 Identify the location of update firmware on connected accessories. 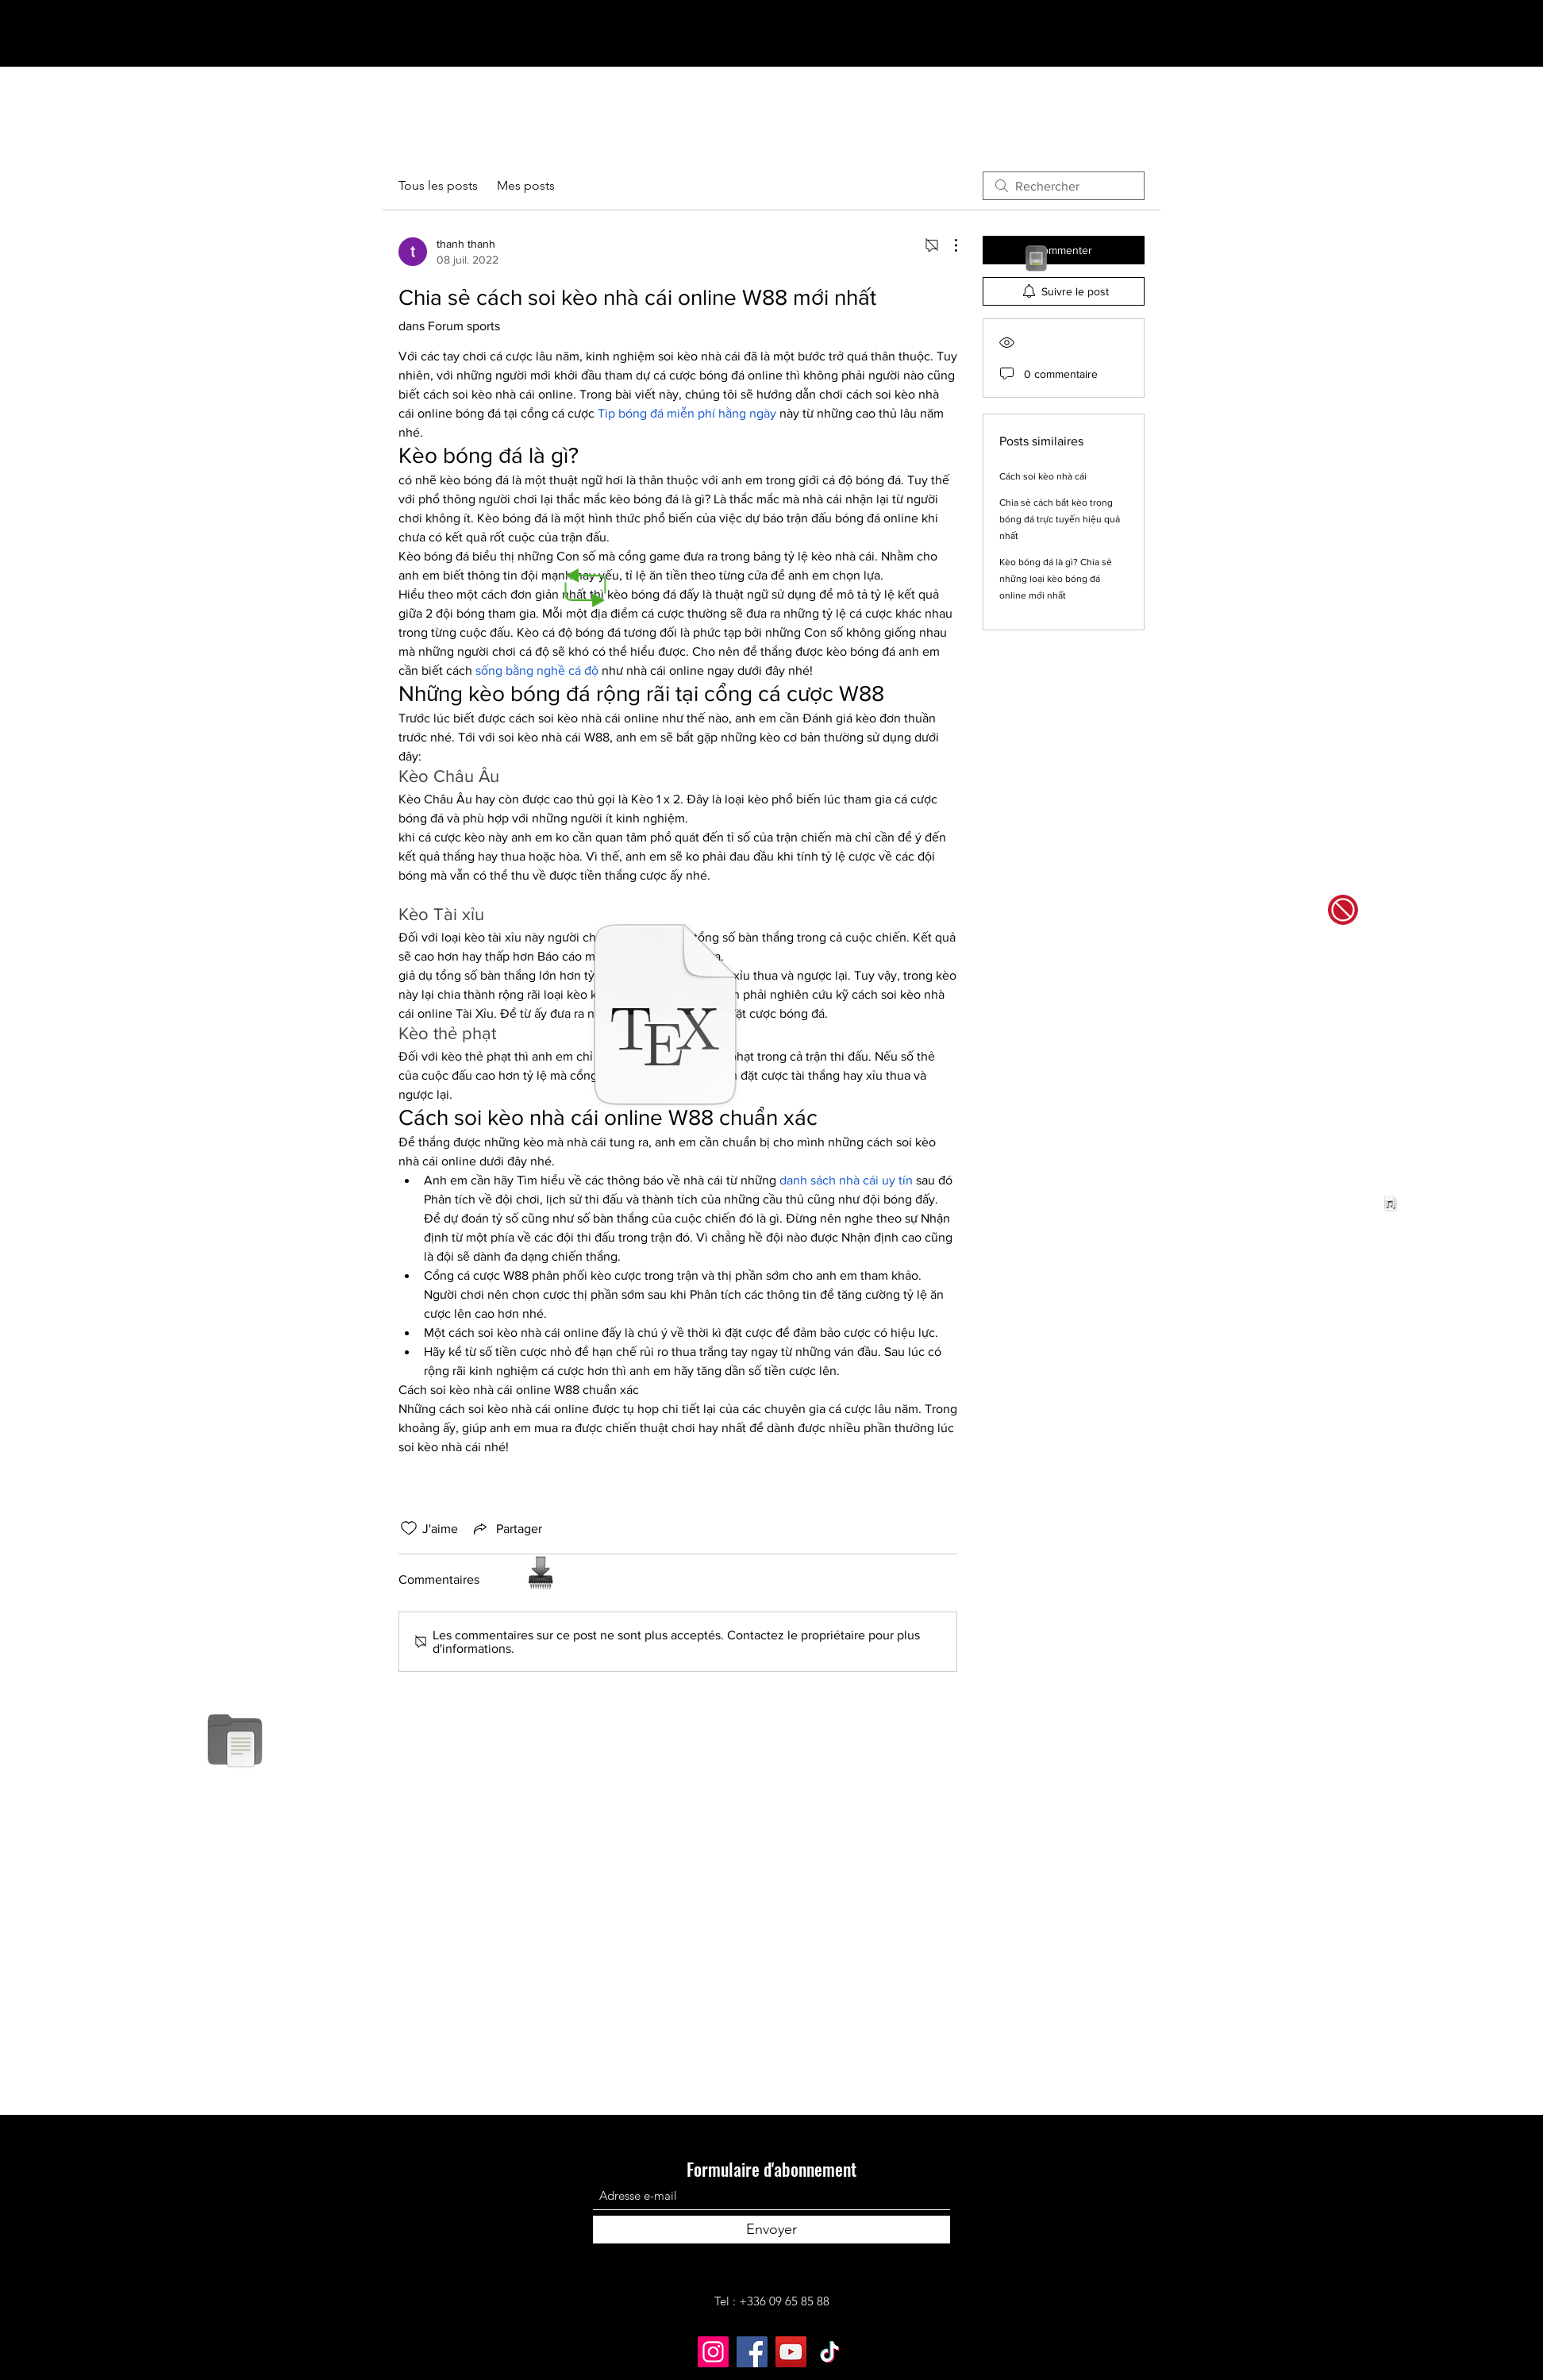
(541, 1573).